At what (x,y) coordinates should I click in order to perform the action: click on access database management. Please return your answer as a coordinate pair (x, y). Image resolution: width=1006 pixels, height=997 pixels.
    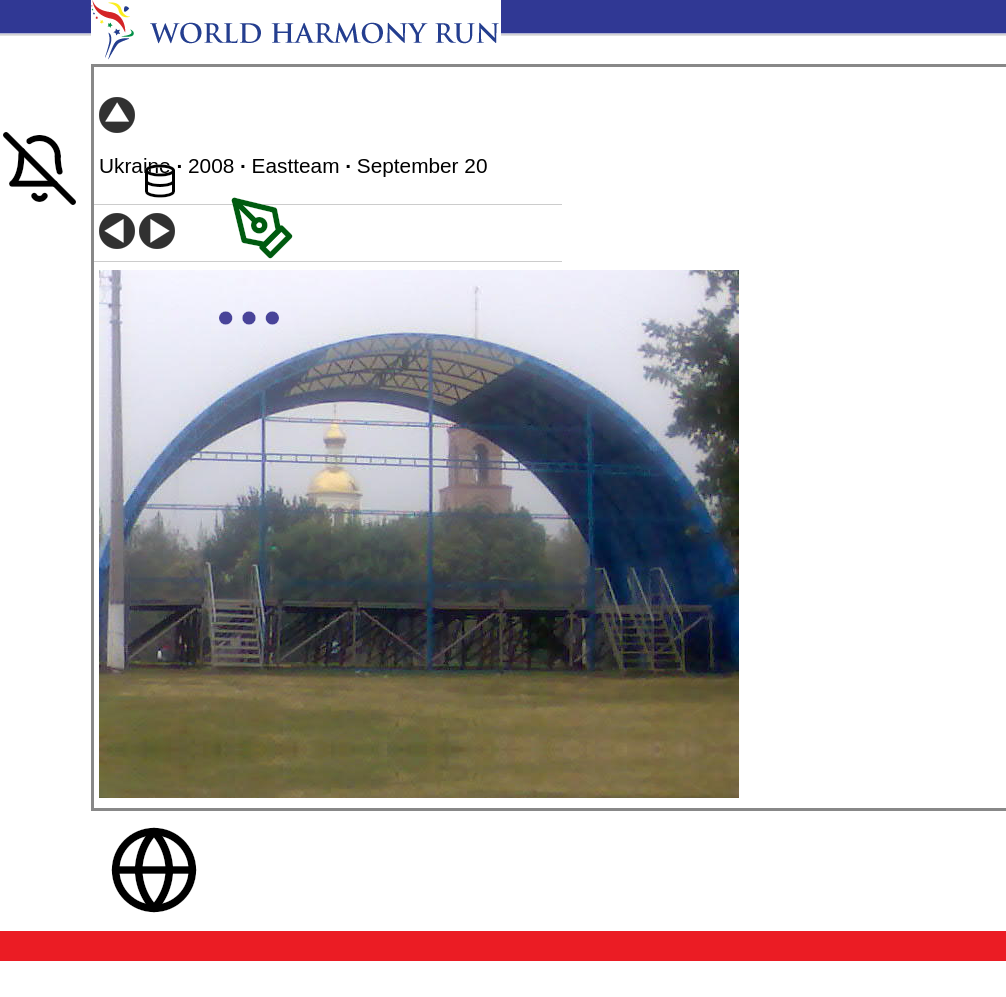
    Looking at the image, I should click on (160, 181).